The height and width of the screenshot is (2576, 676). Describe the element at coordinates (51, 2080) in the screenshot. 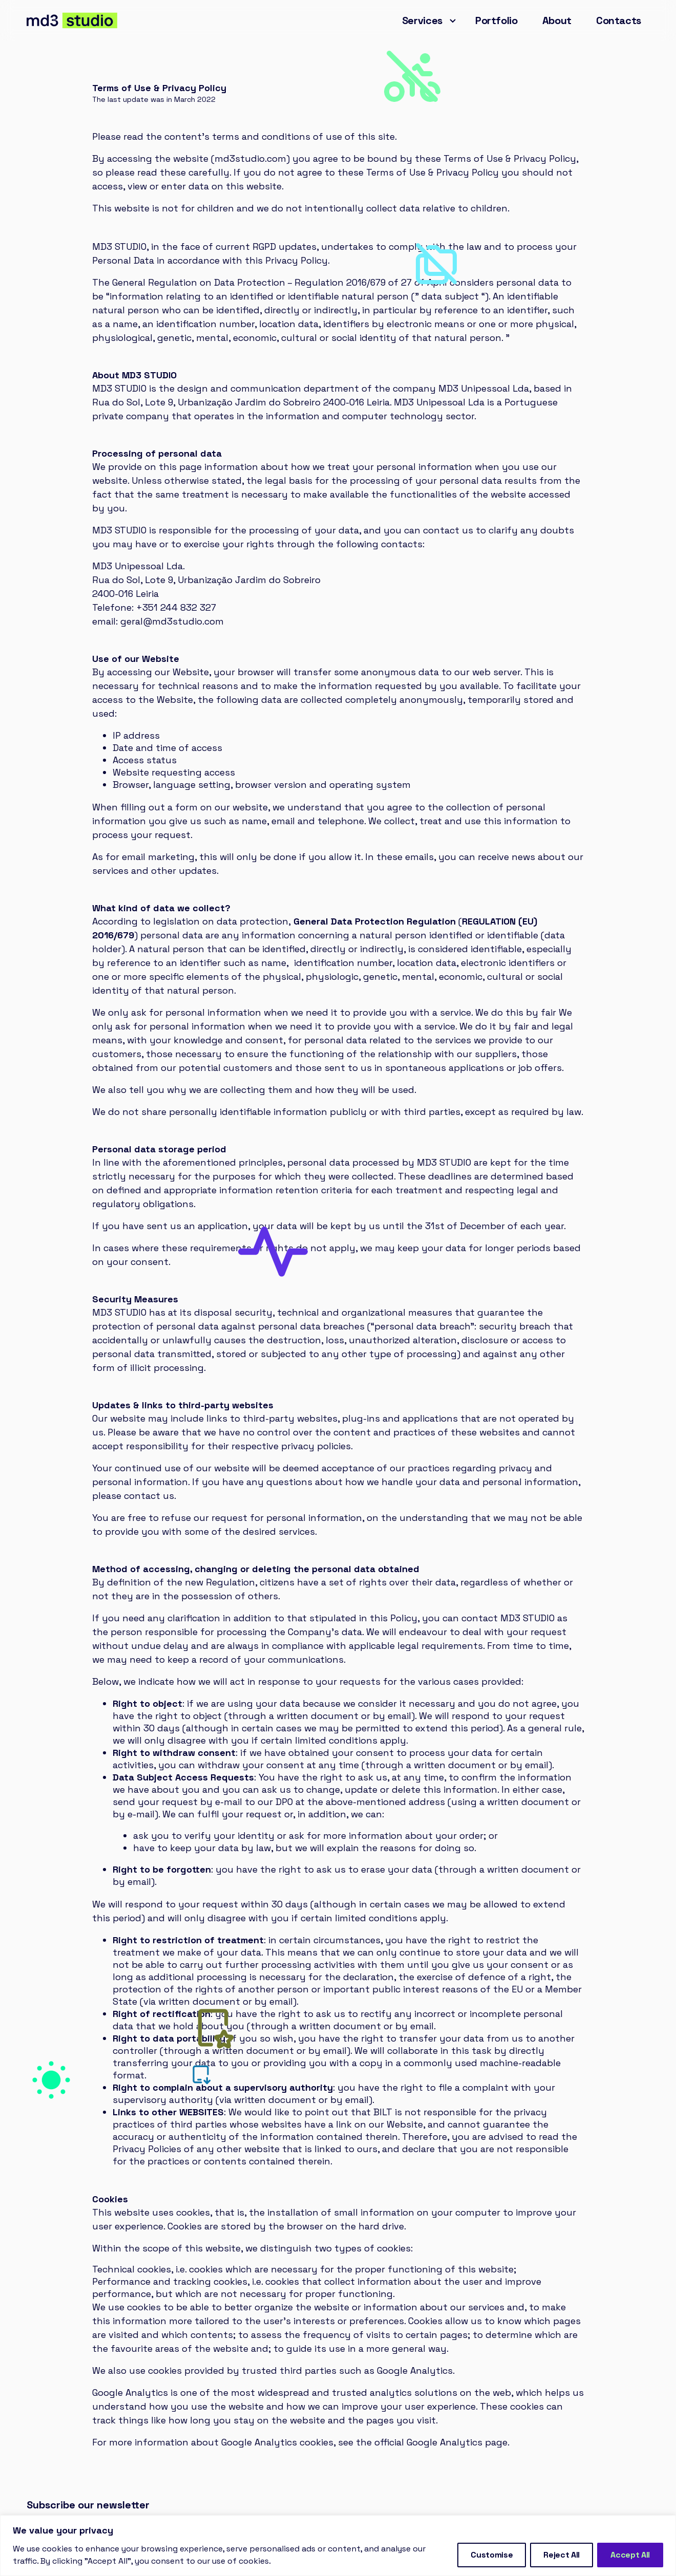

I see `decrease screen brightness` at that location.